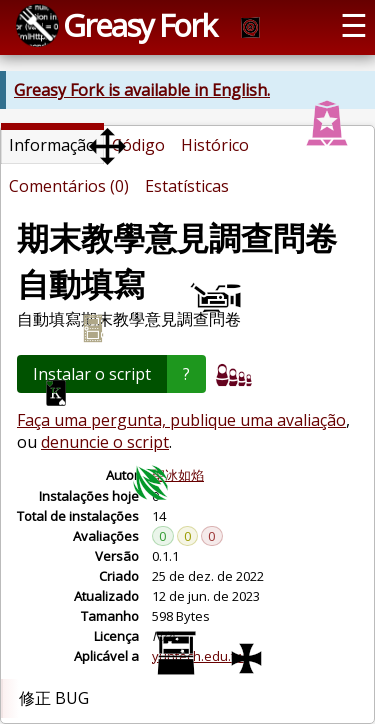 This screenshot has width=375, height=724. I want to click on access door or entrance settings in a game, so click(93, 328).